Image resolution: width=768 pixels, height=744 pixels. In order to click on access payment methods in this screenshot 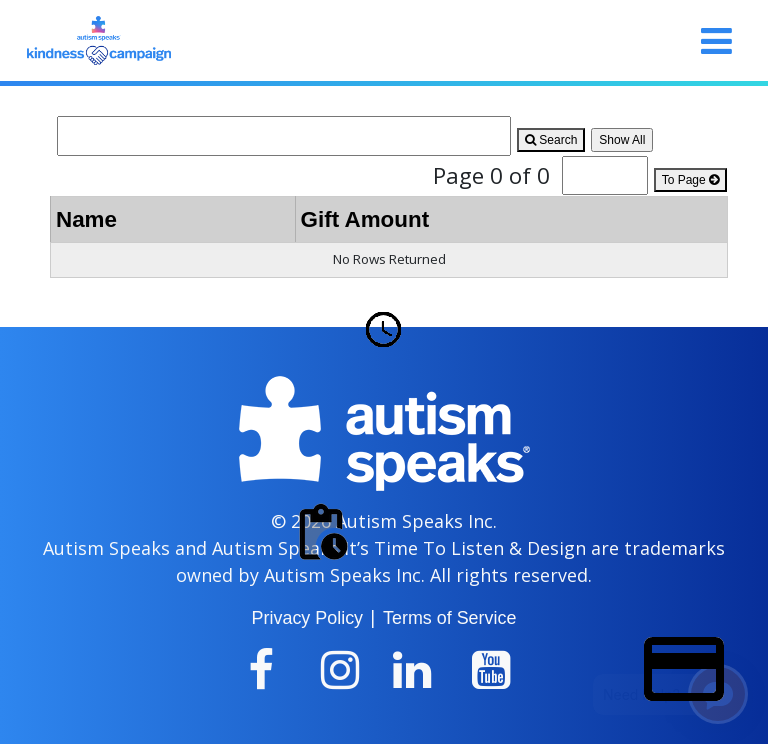, I will do `click(684, 669)`.